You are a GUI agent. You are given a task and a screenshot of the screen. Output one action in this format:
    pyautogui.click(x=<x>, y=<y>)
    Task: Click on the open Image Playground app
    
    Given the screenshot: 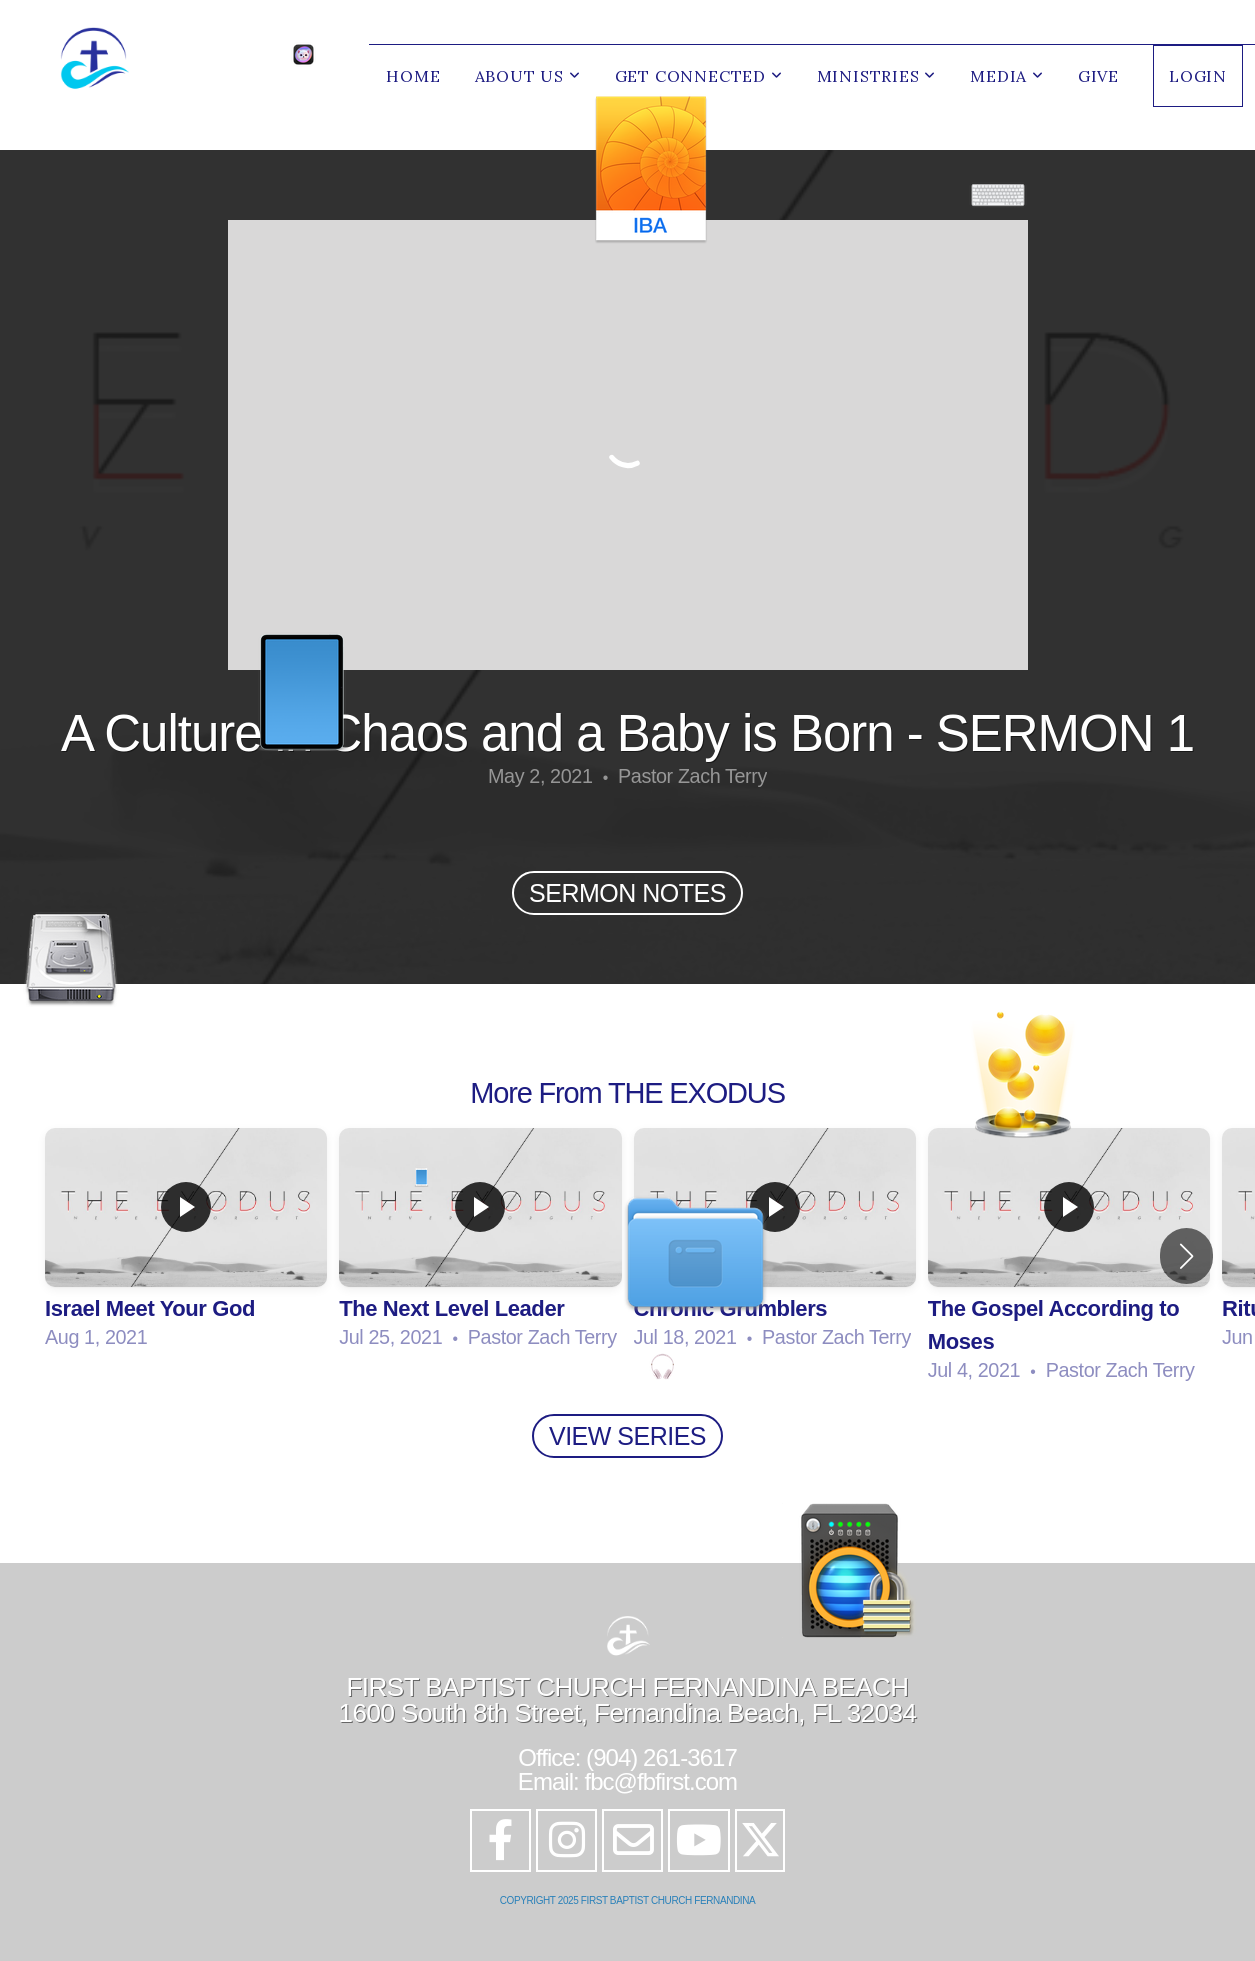 What is the action you would take?
    pyautogui.click(x=303, y=54)
    